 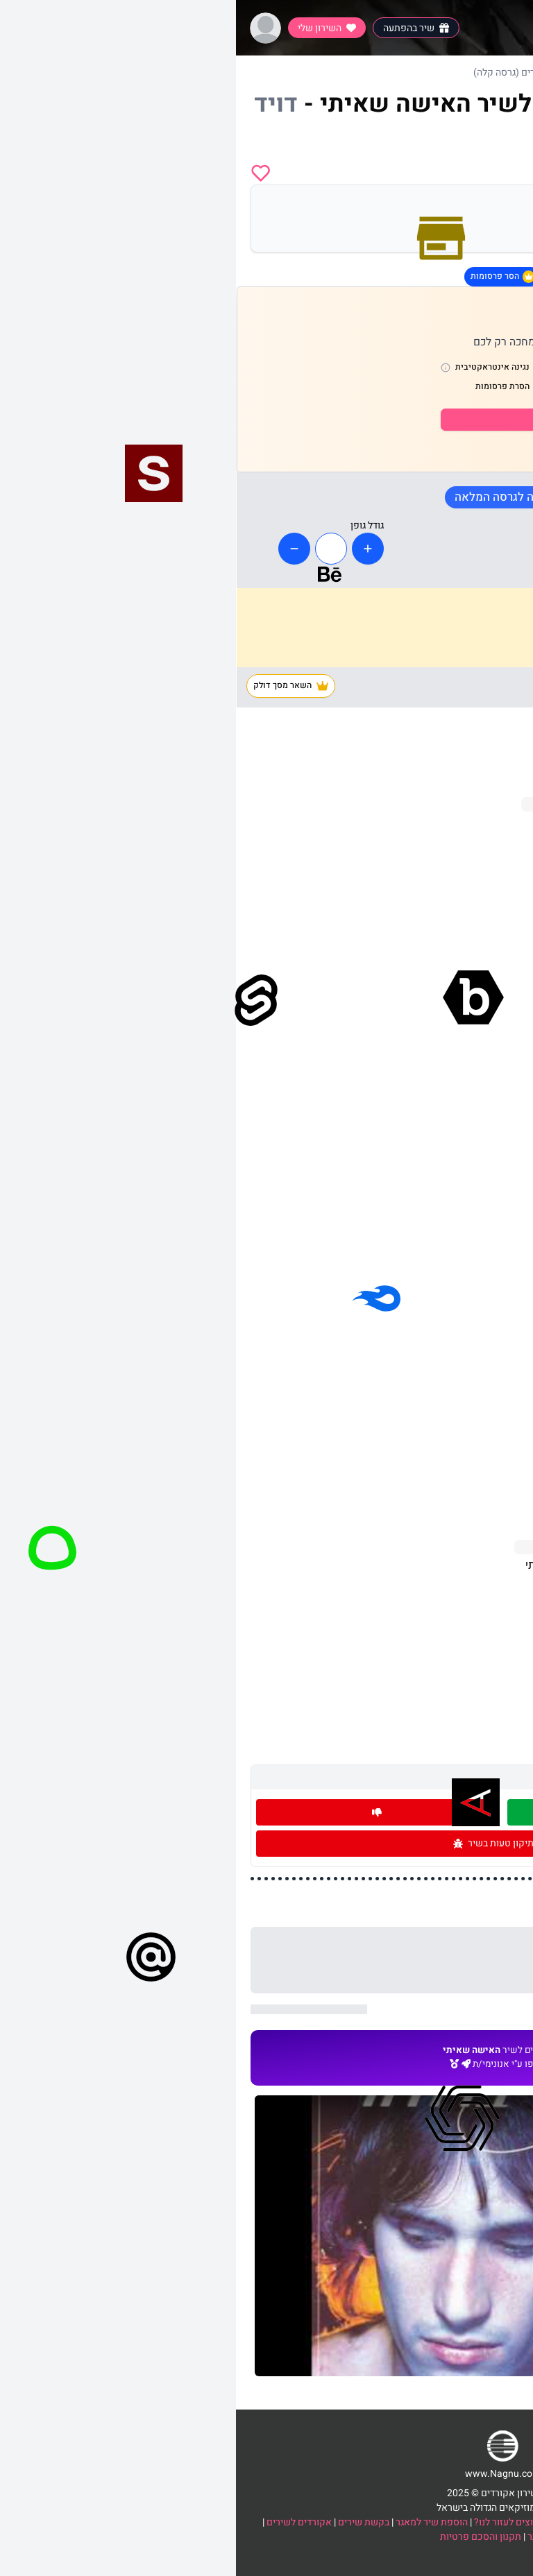 I want to click on open MediaFire cloud storage, so click(x=376, y=1298).